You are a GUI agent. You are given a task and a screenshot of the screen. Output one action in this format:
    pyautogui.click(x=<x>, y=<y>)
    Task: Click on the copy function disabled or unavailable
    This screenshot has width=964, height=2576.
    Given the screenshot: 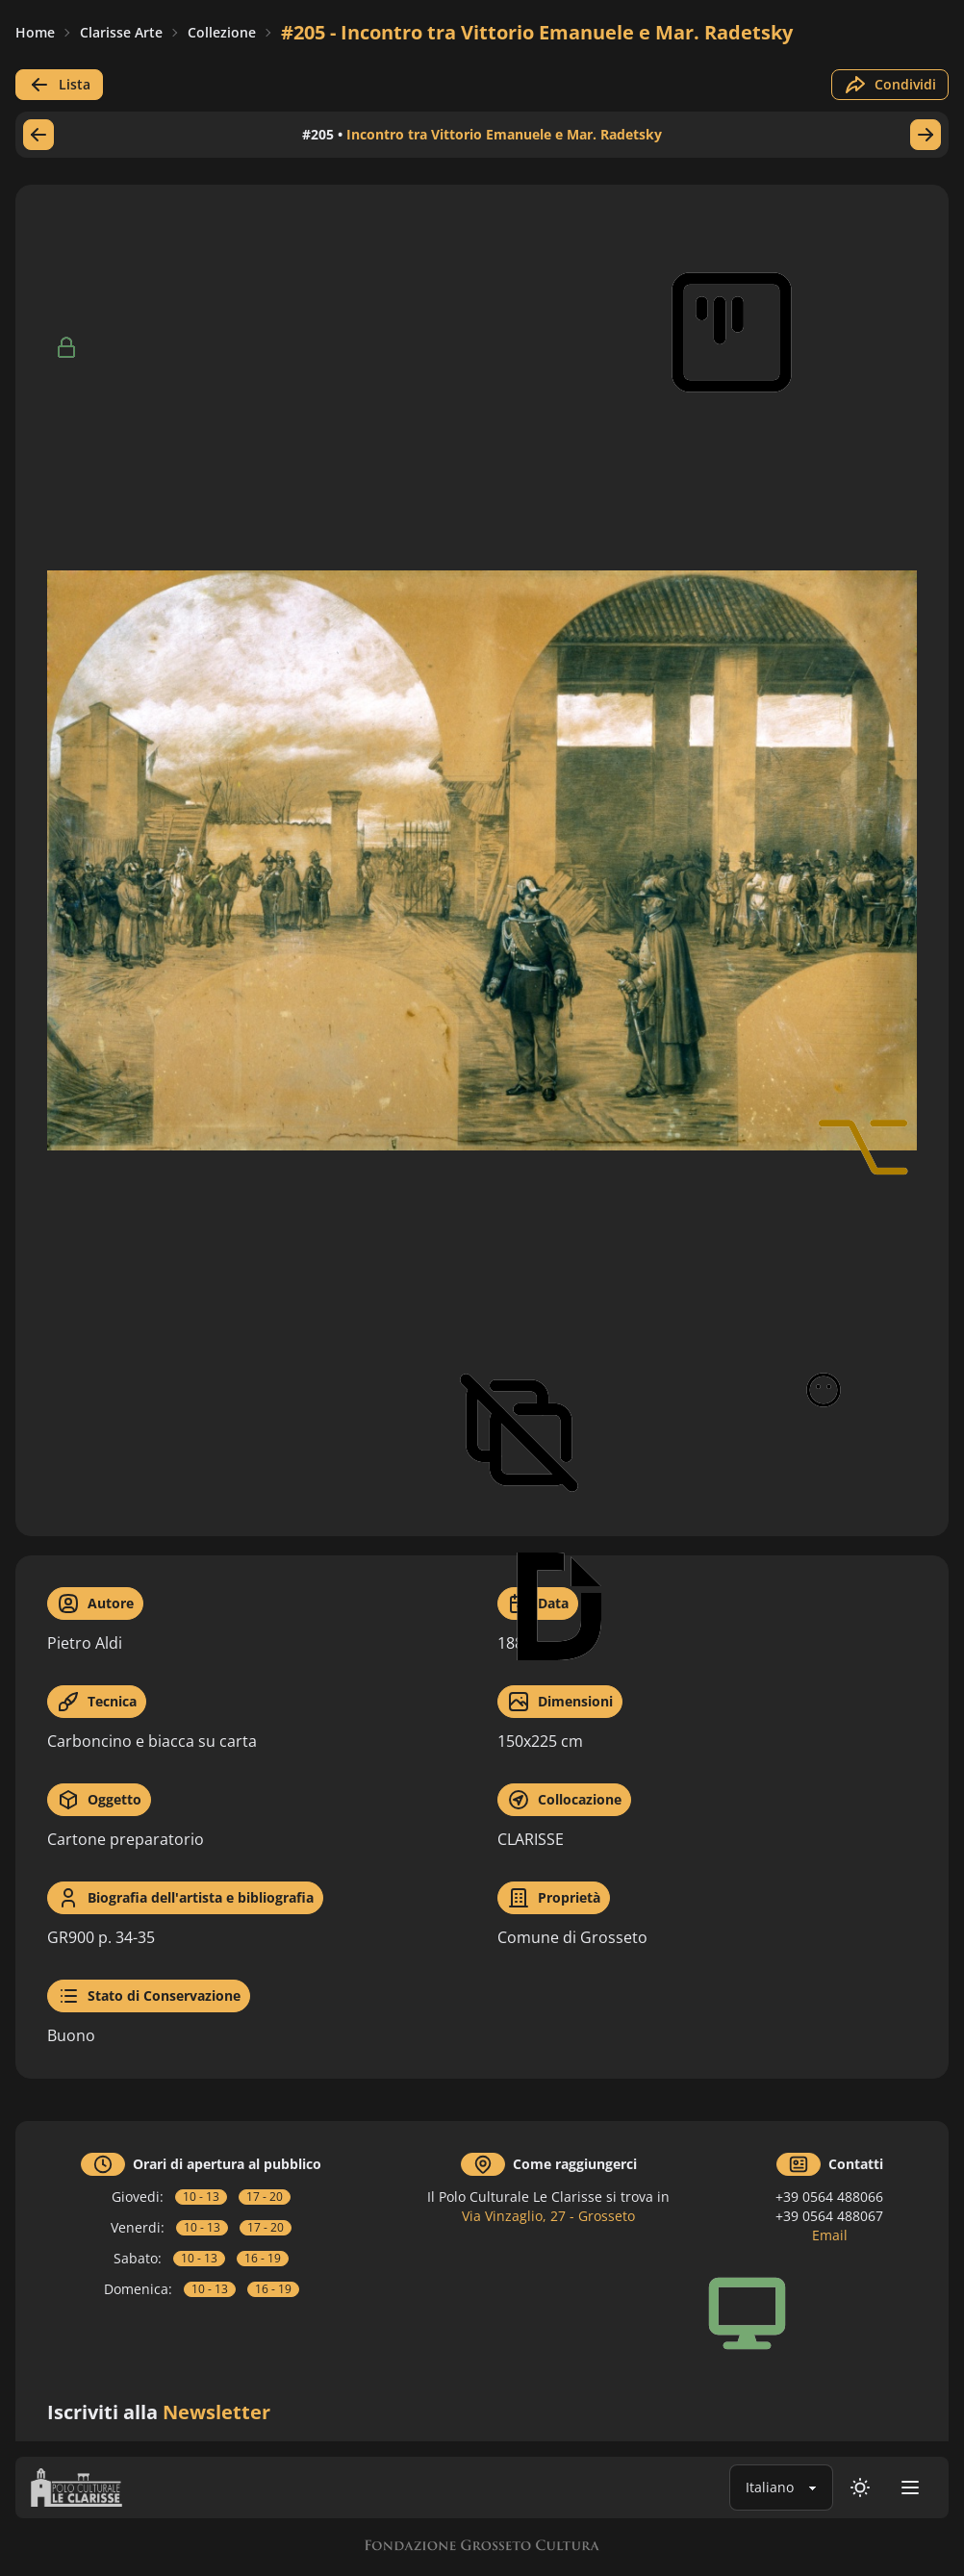 What is the action you would take?
    pyautogui.click(x=519, y=1432)
    